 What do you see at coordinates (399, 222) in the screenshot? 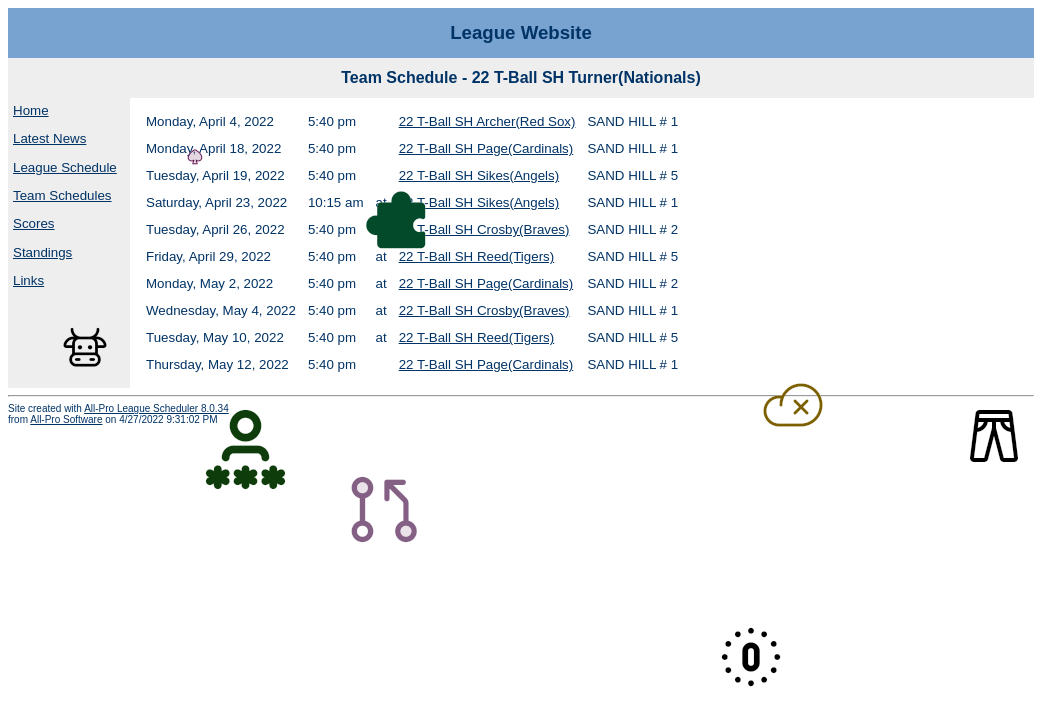
I see `access plugins or extensions` at bounding box center [399, 222].